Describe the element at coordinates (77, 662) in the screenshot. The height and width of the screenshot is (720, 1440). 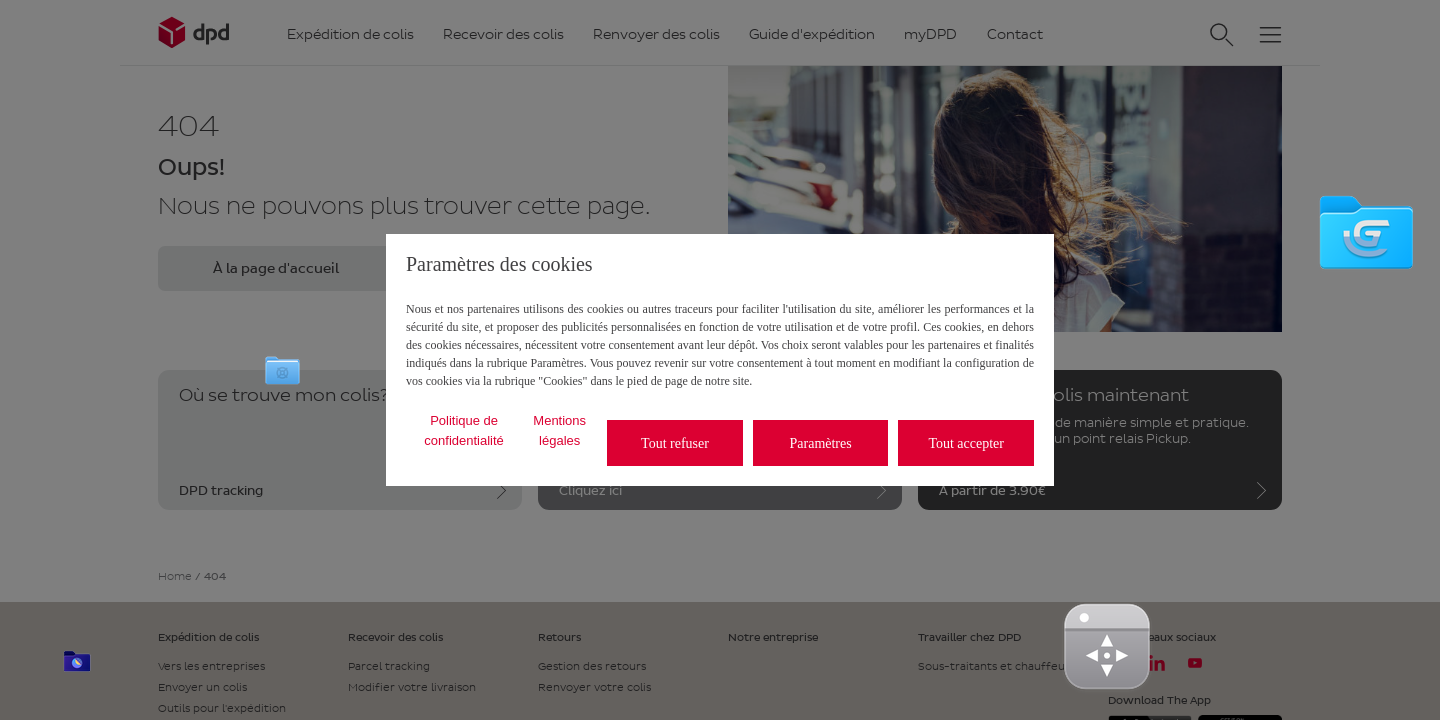
I see `open wondershare pixcut project folder` at that location.